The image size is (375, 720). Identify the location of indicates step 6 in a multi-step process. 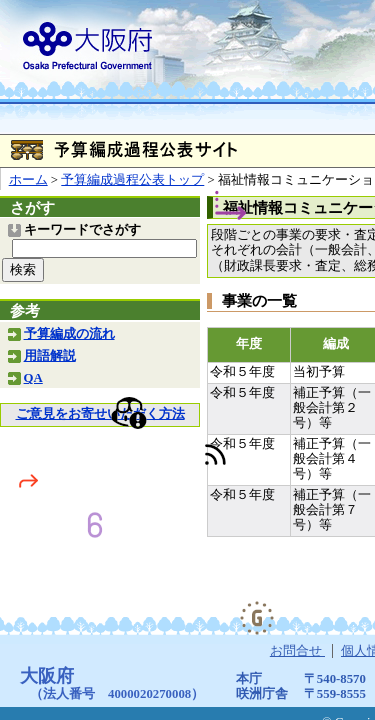
(95, 525).